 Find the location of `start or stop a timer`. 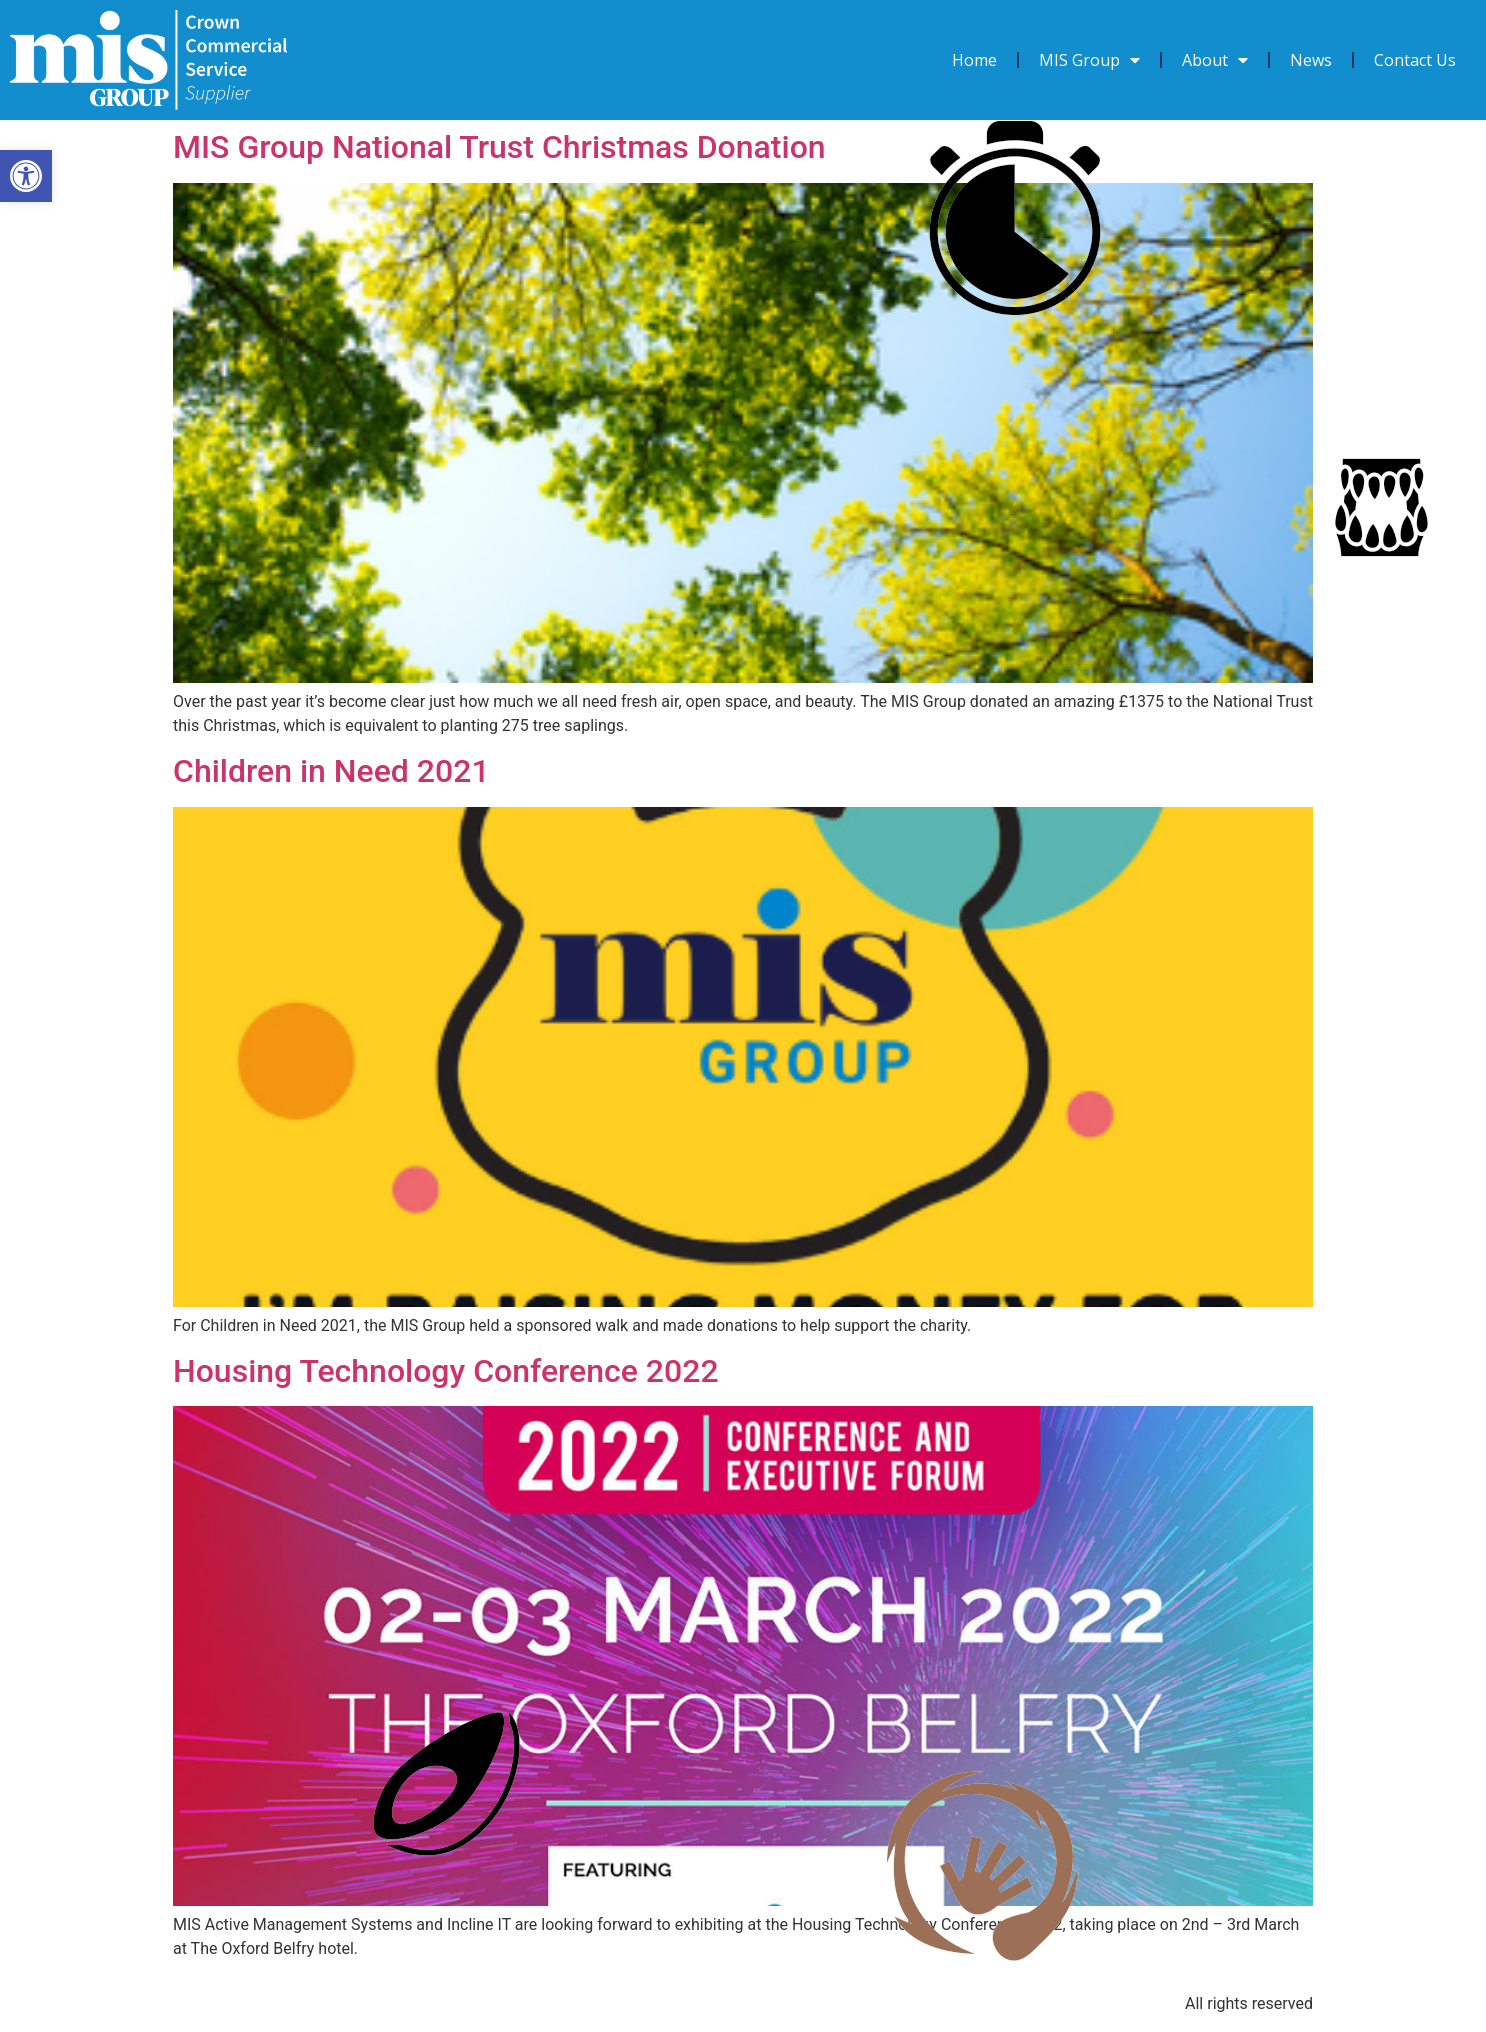

start or stop a timer is located at coordinates (1015, 218).